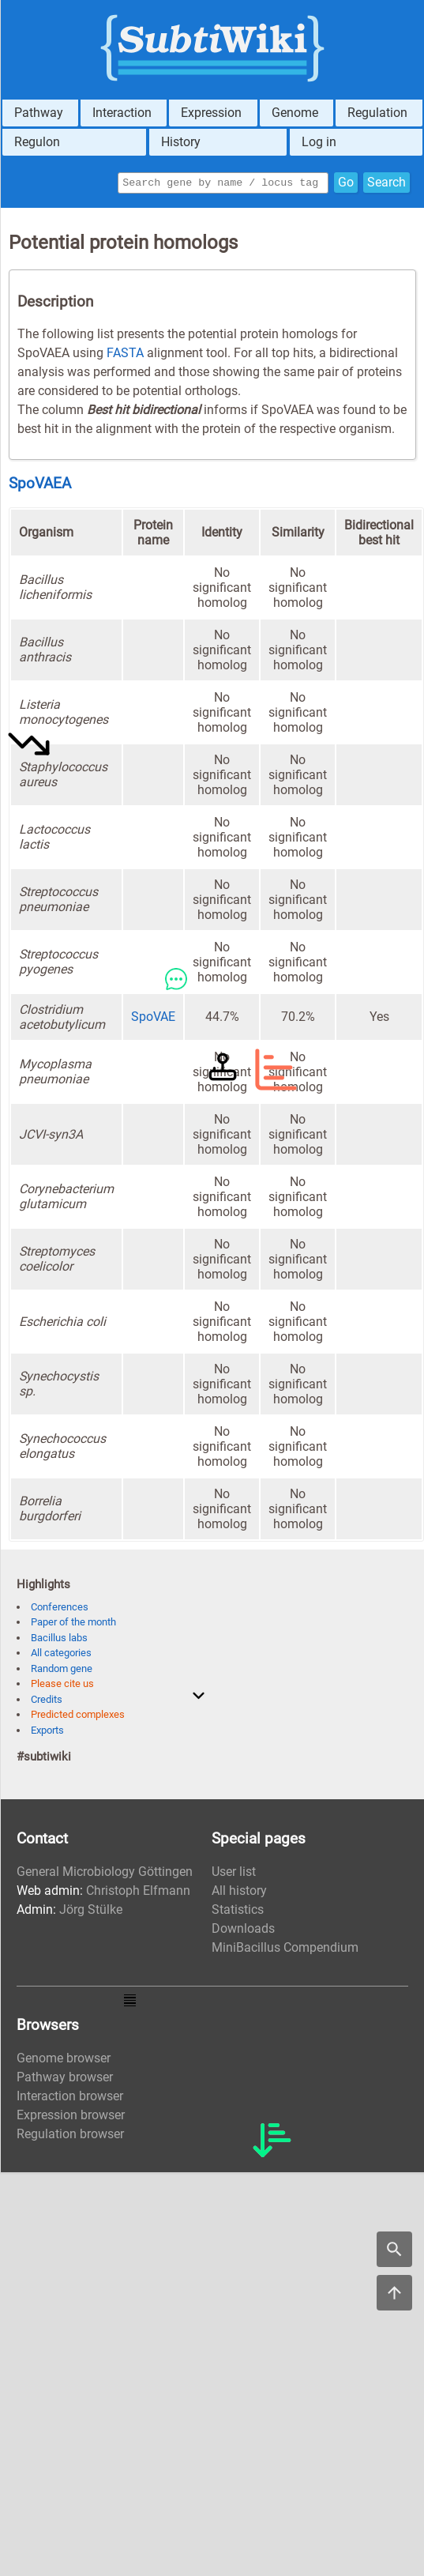 Image resolution: width=424 pixels, height=2576 pixels. What do you see at coordinates (28, 744) in the screenshot?
I see `indicates a declining trend or decrease in value` at bounding box center [28, 744].